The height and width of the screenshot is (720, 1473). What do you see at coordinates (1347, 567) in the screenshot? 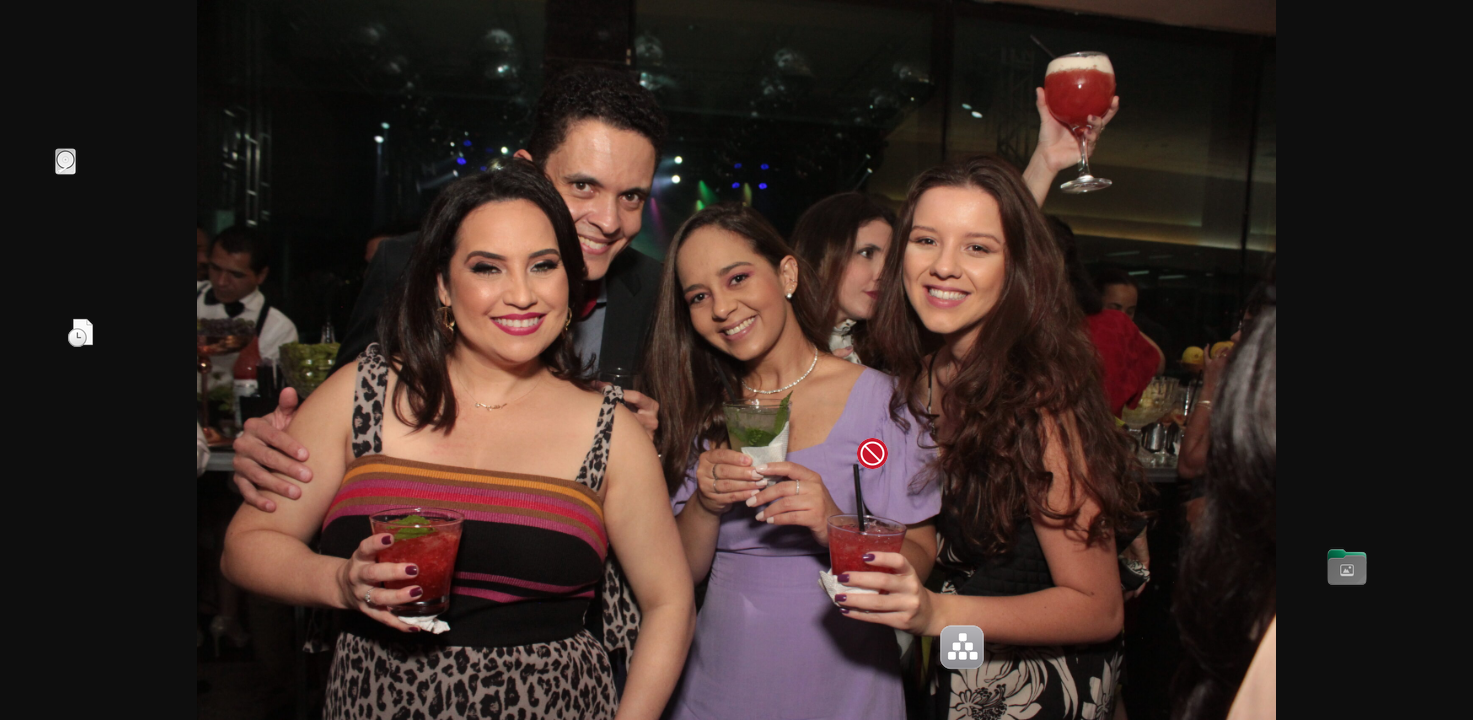
I see `open your pictures folder` at bounding box center [1347, 567].